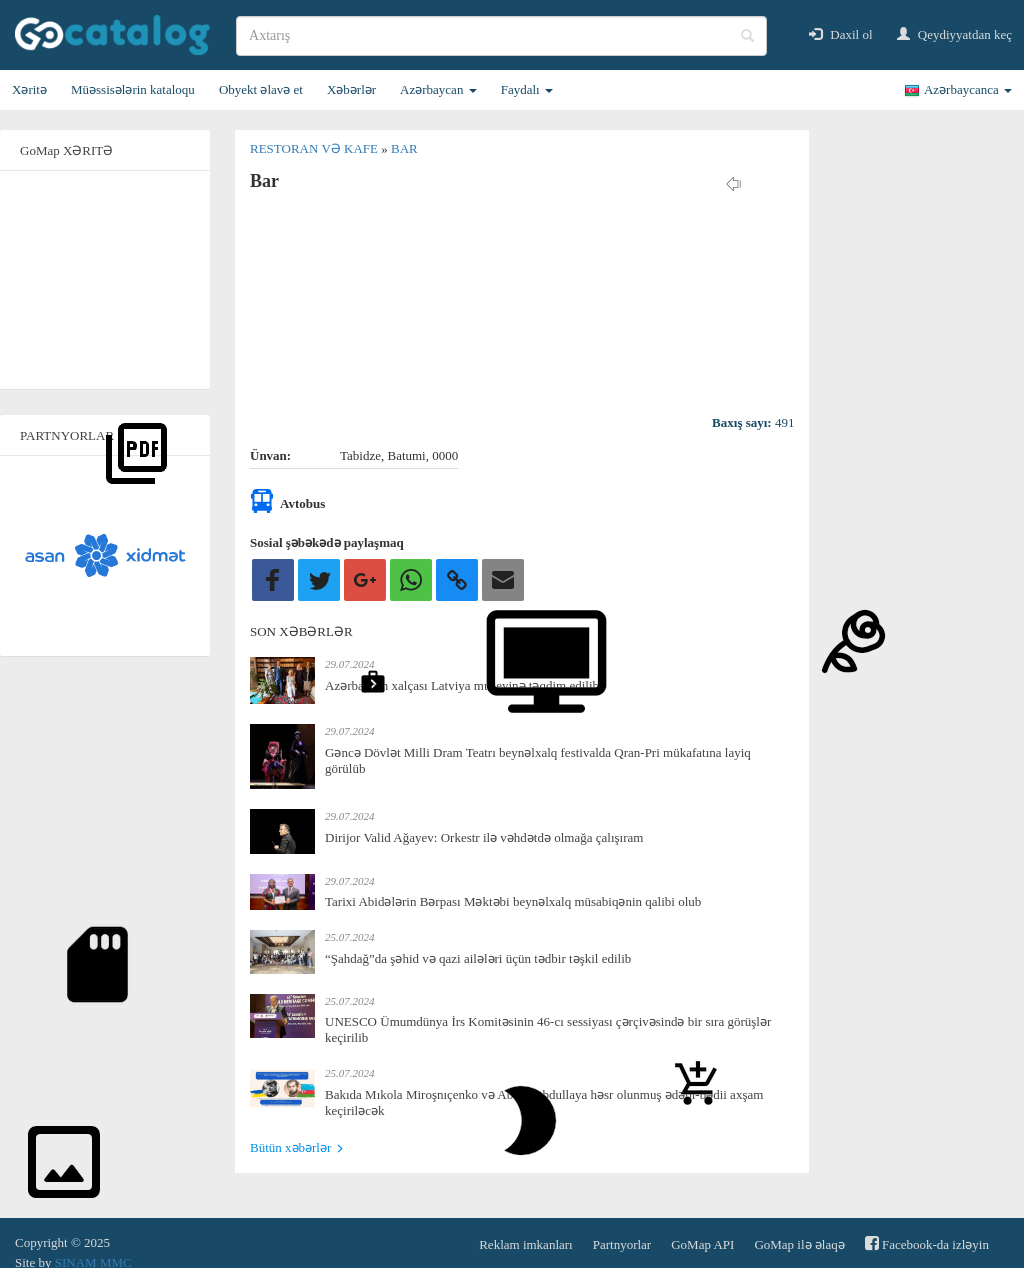 This screenshot has width=1024, height=1268. Describe the element at coordinates (136, 453) in the screenshot. I see `save or export as PDF` at that location.